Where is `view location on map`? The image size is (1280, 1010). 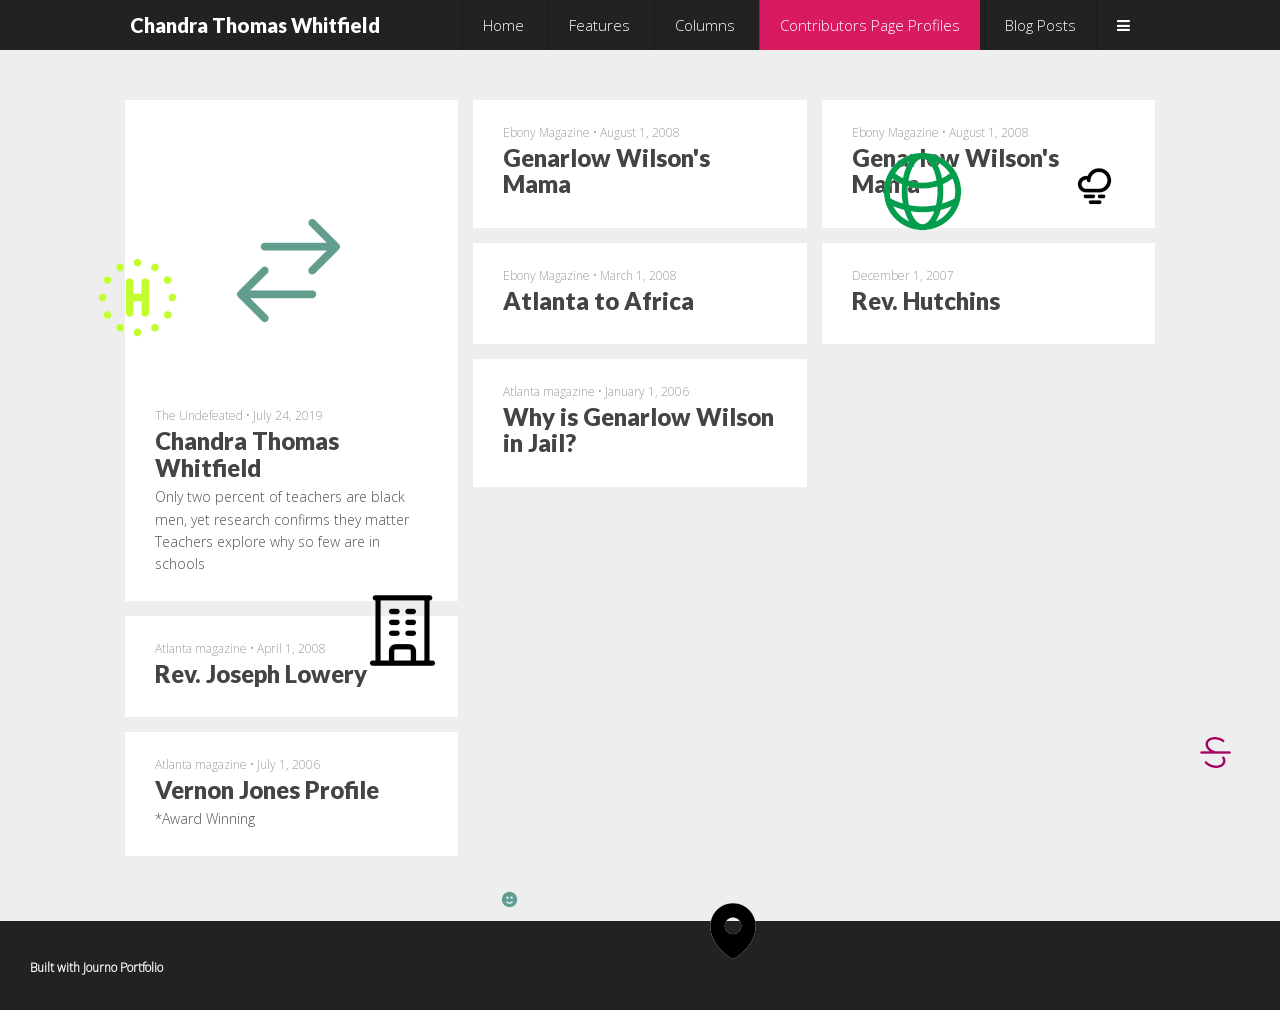 view location on map is located at coordinates (733, 930).